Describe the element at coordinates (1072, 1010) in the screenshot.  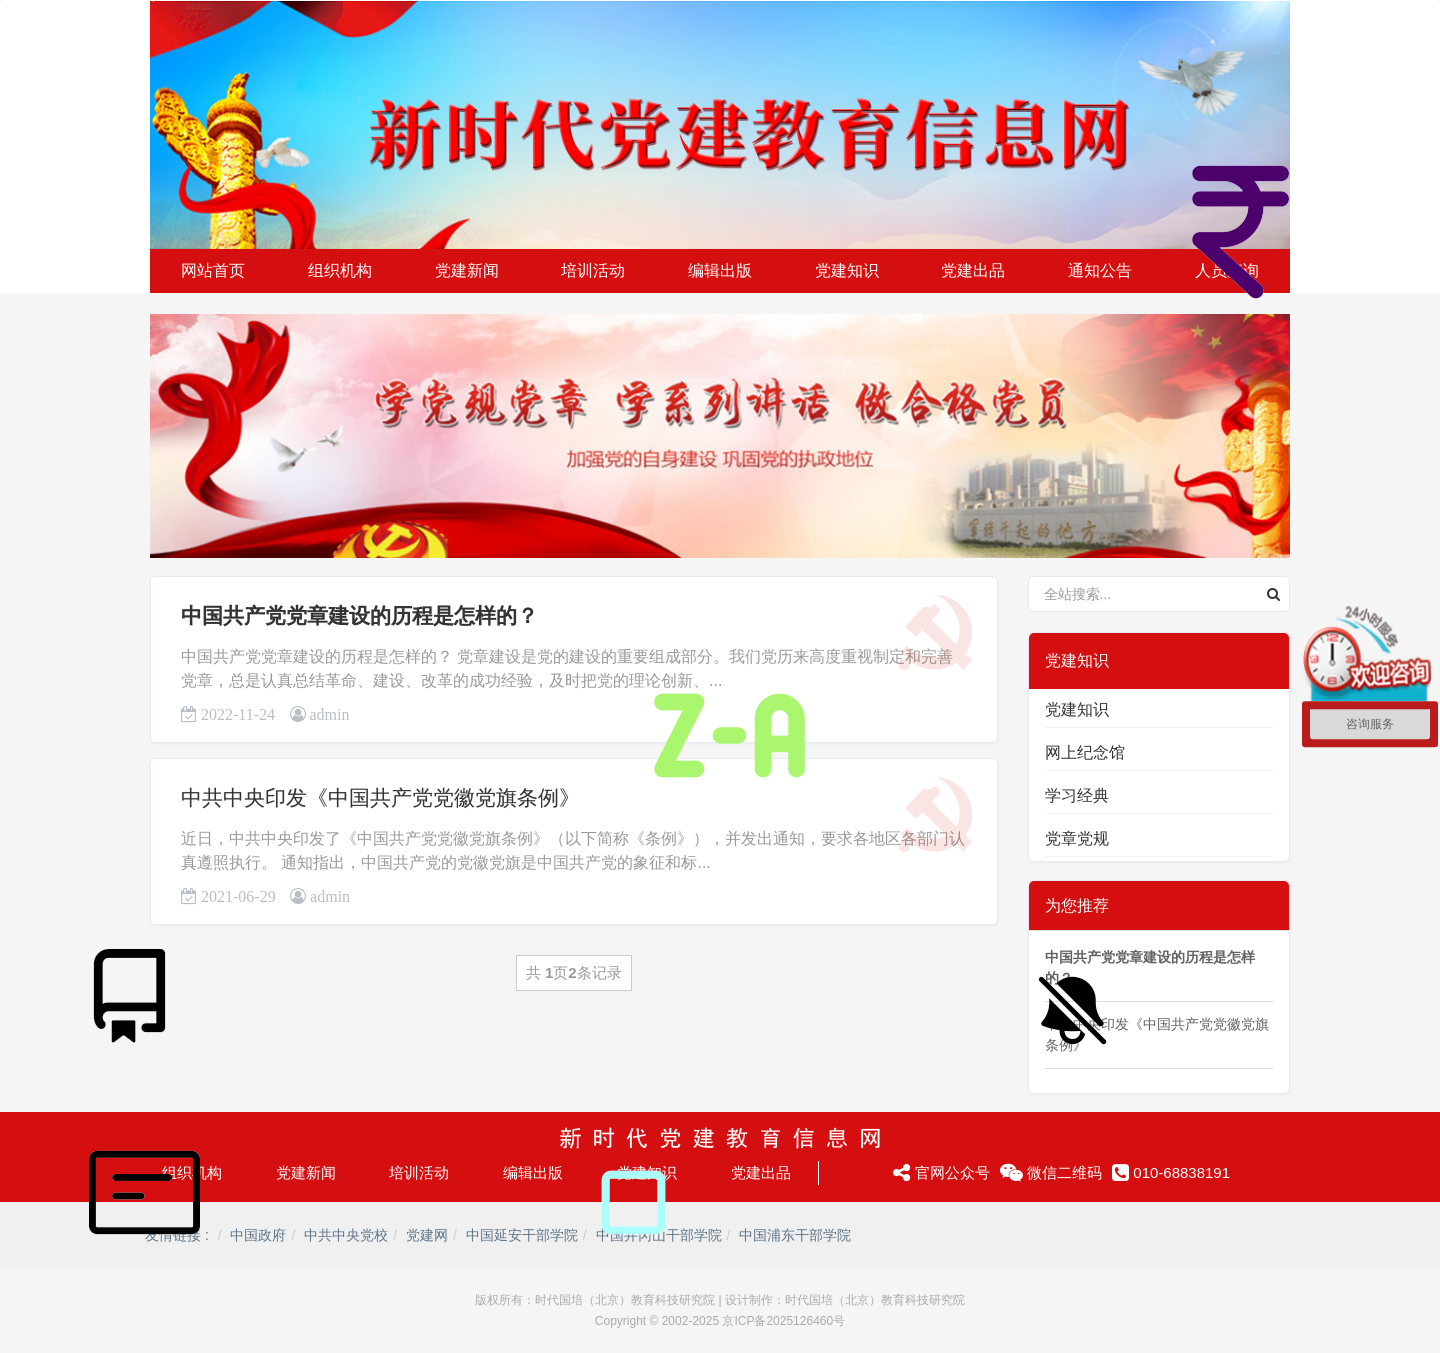
I see `mute notifications` at that location.